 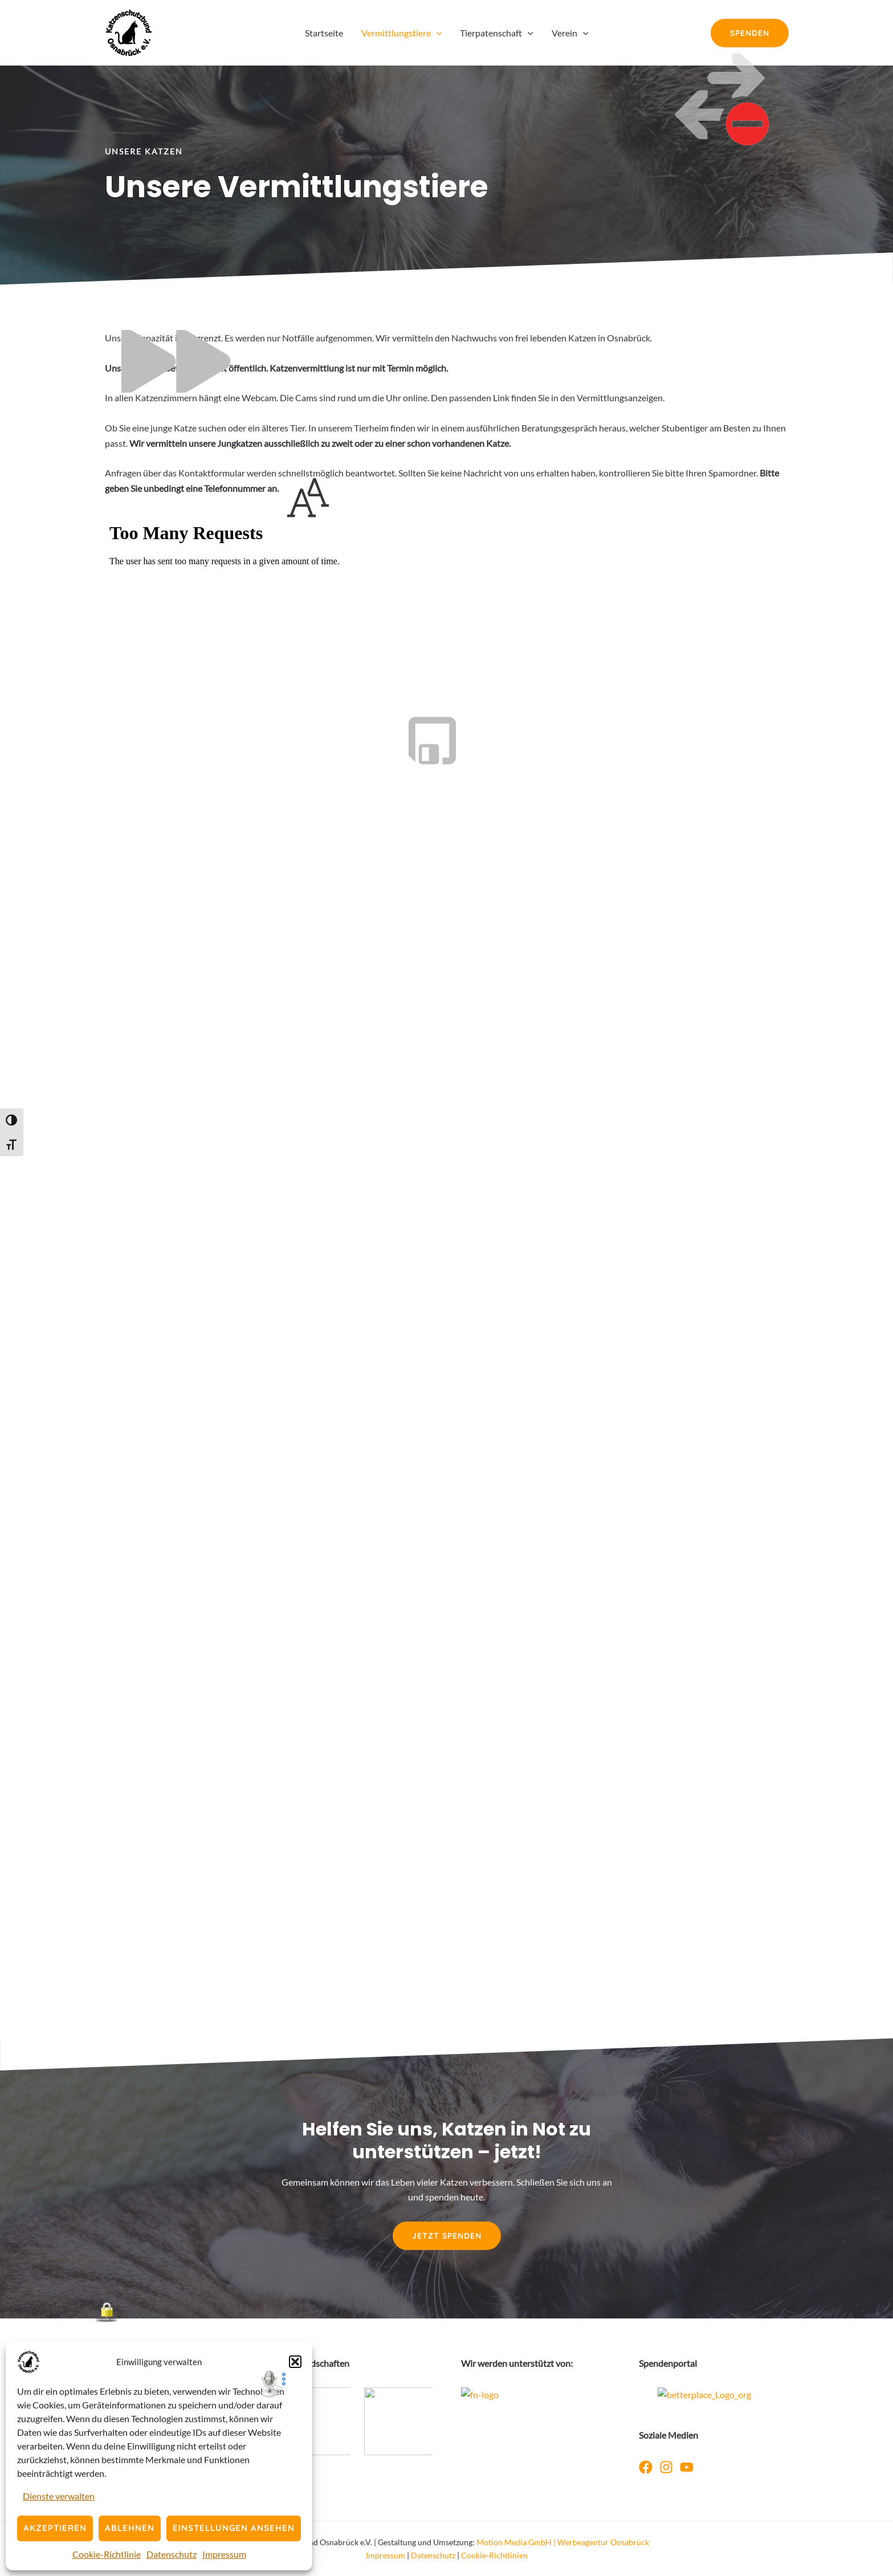 I want to click on fast forward media playback, so click(x=177, y=361).